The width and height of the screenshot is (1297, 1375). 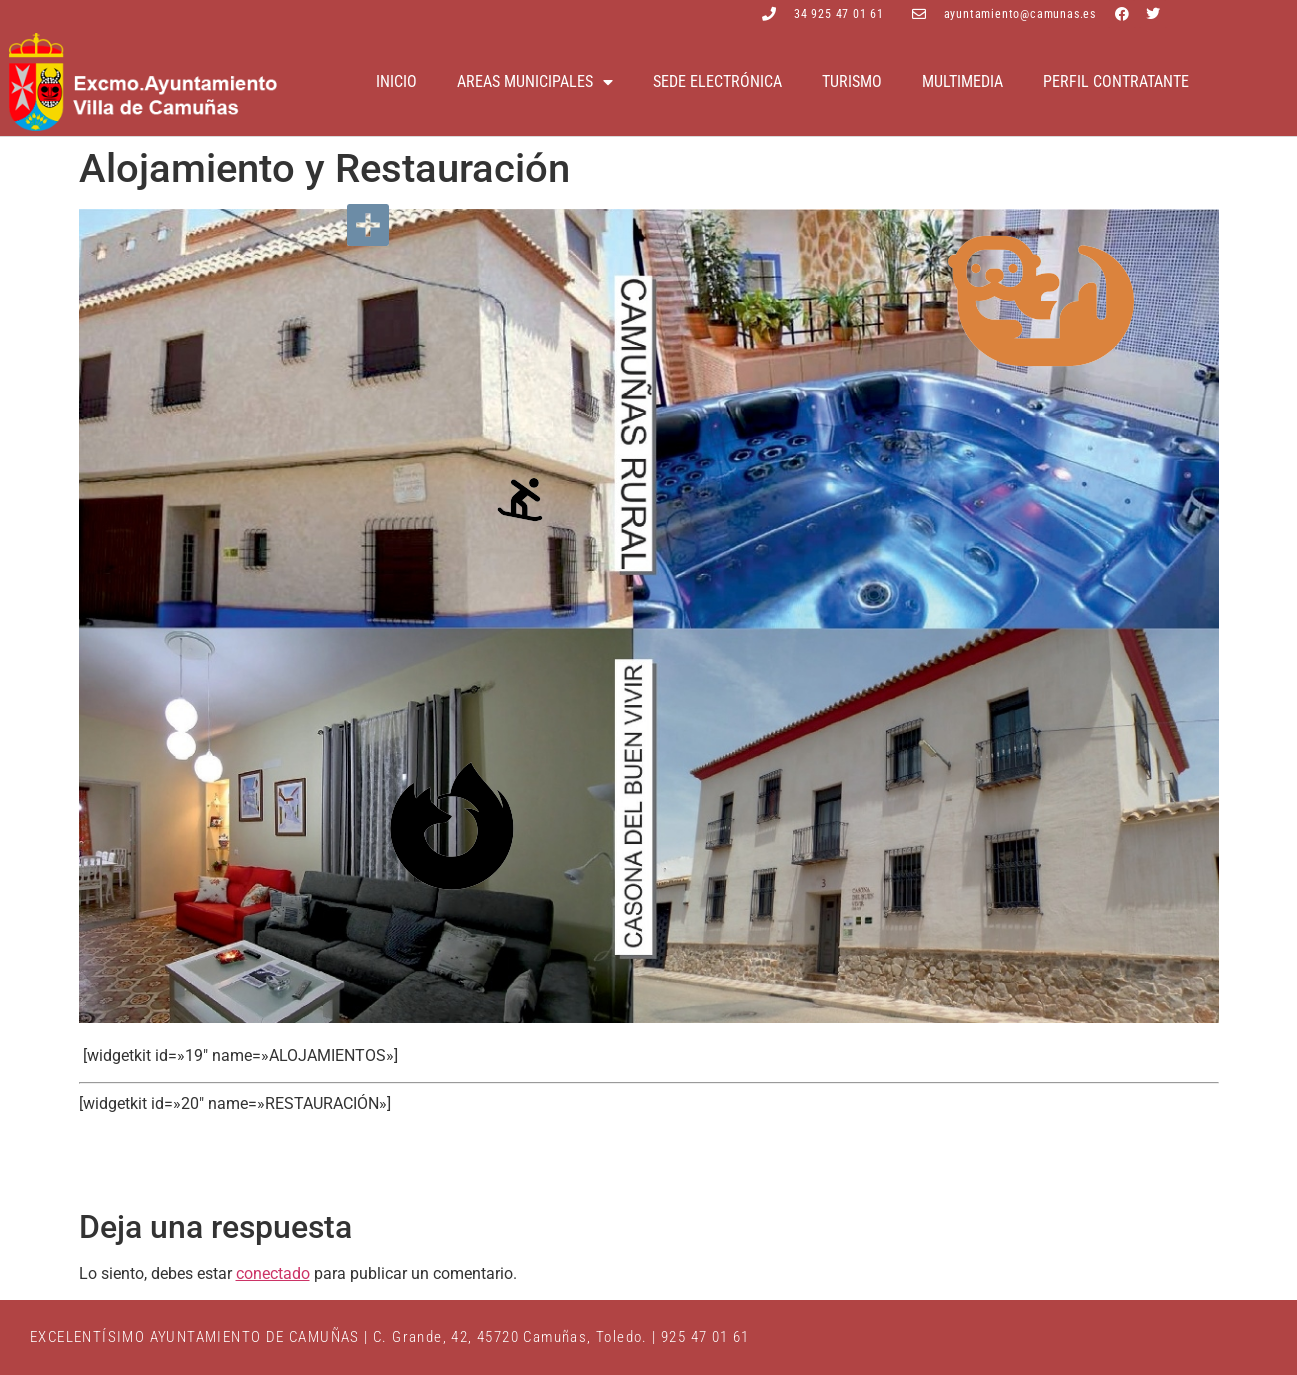 I want to click on otter mascot or brand logo, so click(x=1041, y=301).